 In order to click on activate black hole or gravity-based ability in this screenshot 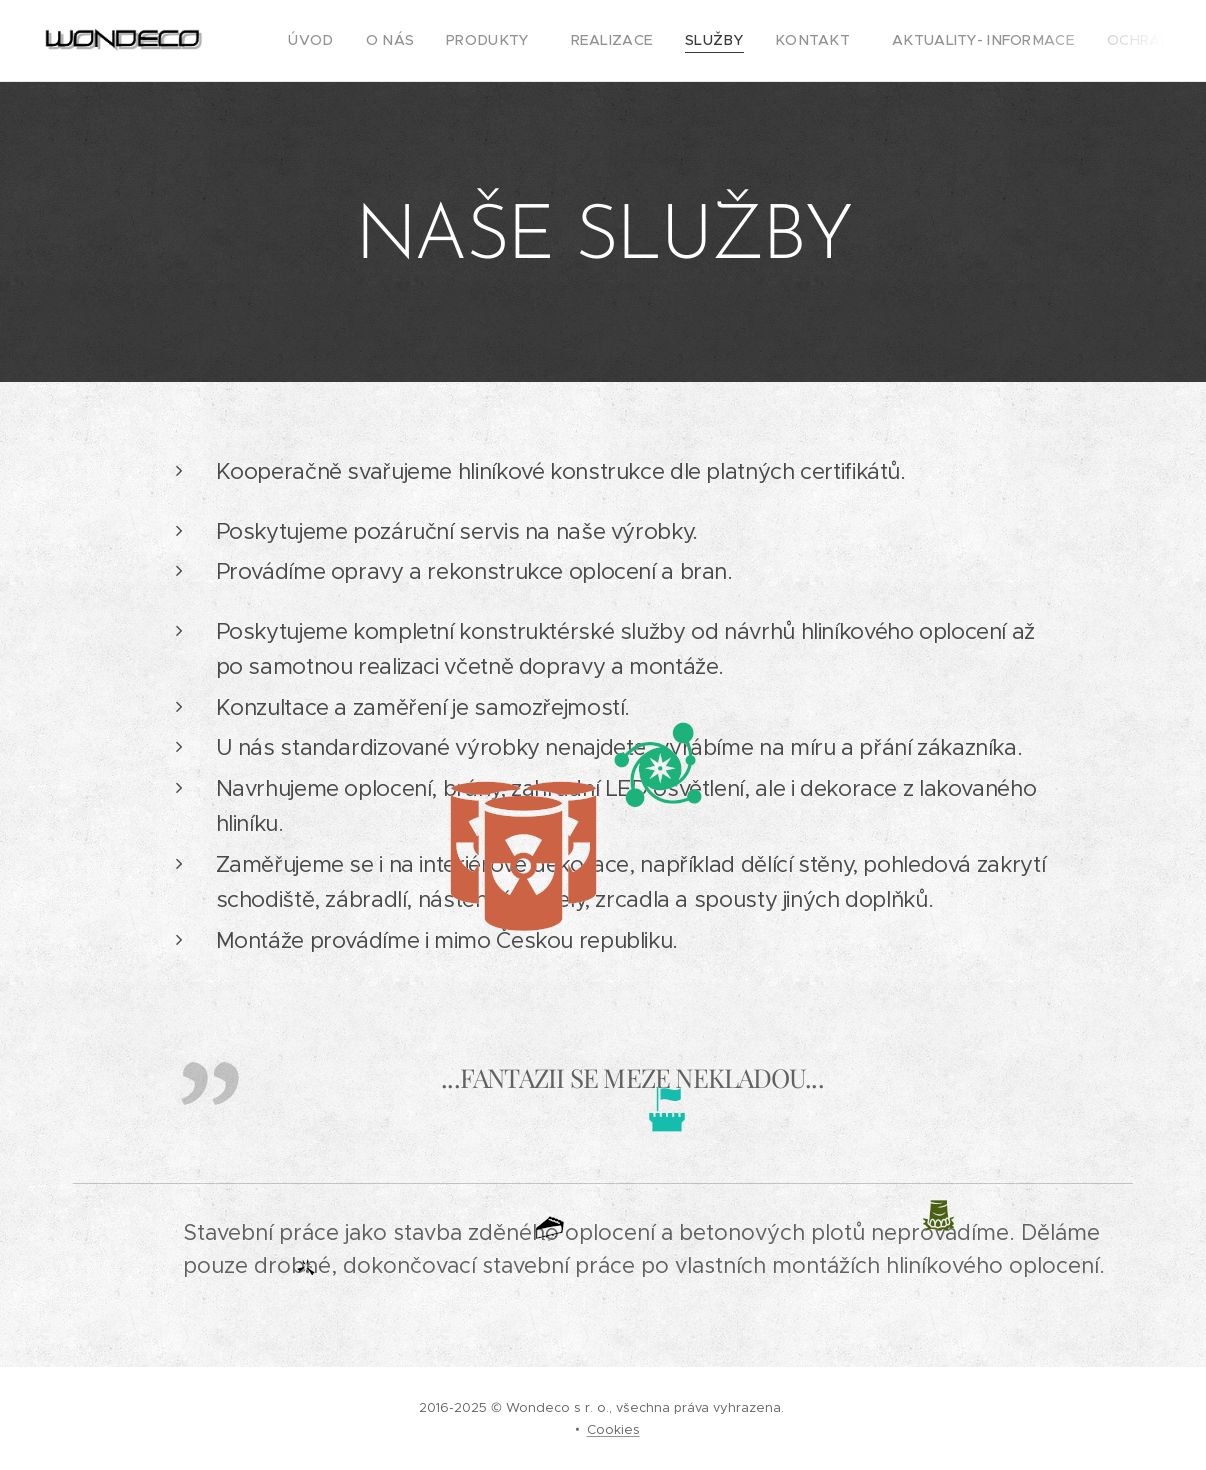, I will do `click(658, 766)`.